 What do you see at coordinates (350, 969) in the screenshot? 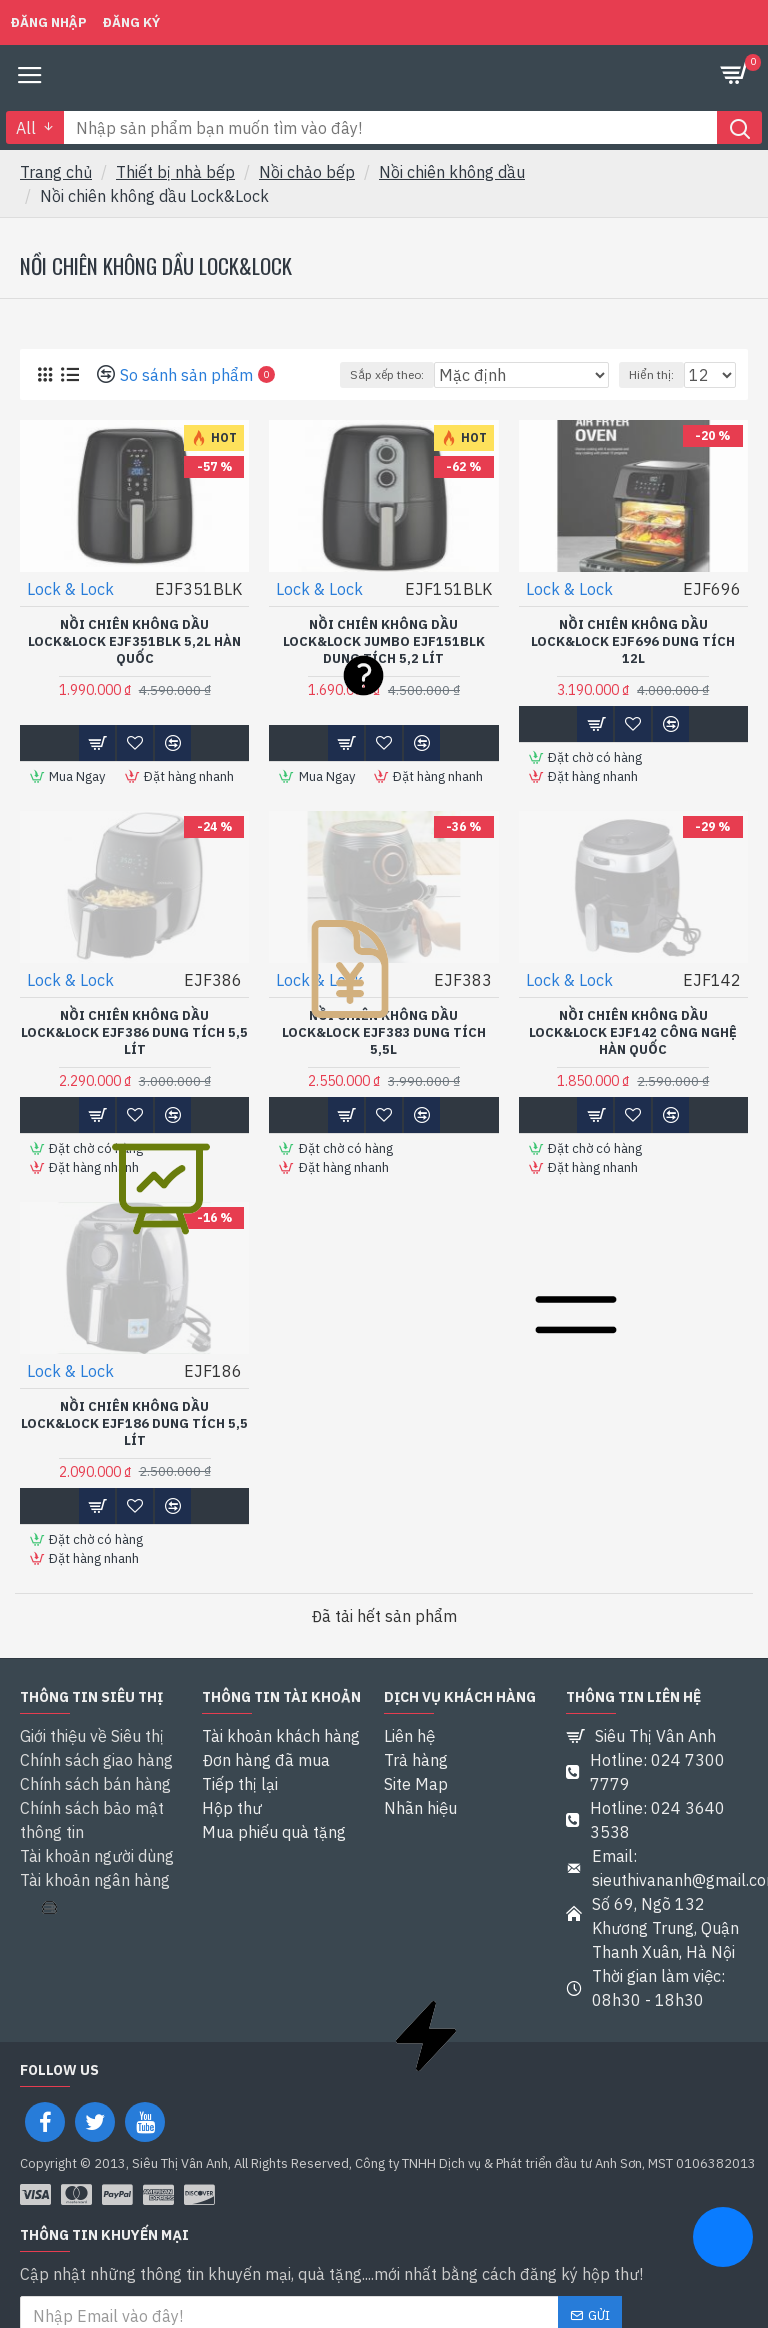
I see `view yen currency document` at bounding box center [350, 969].